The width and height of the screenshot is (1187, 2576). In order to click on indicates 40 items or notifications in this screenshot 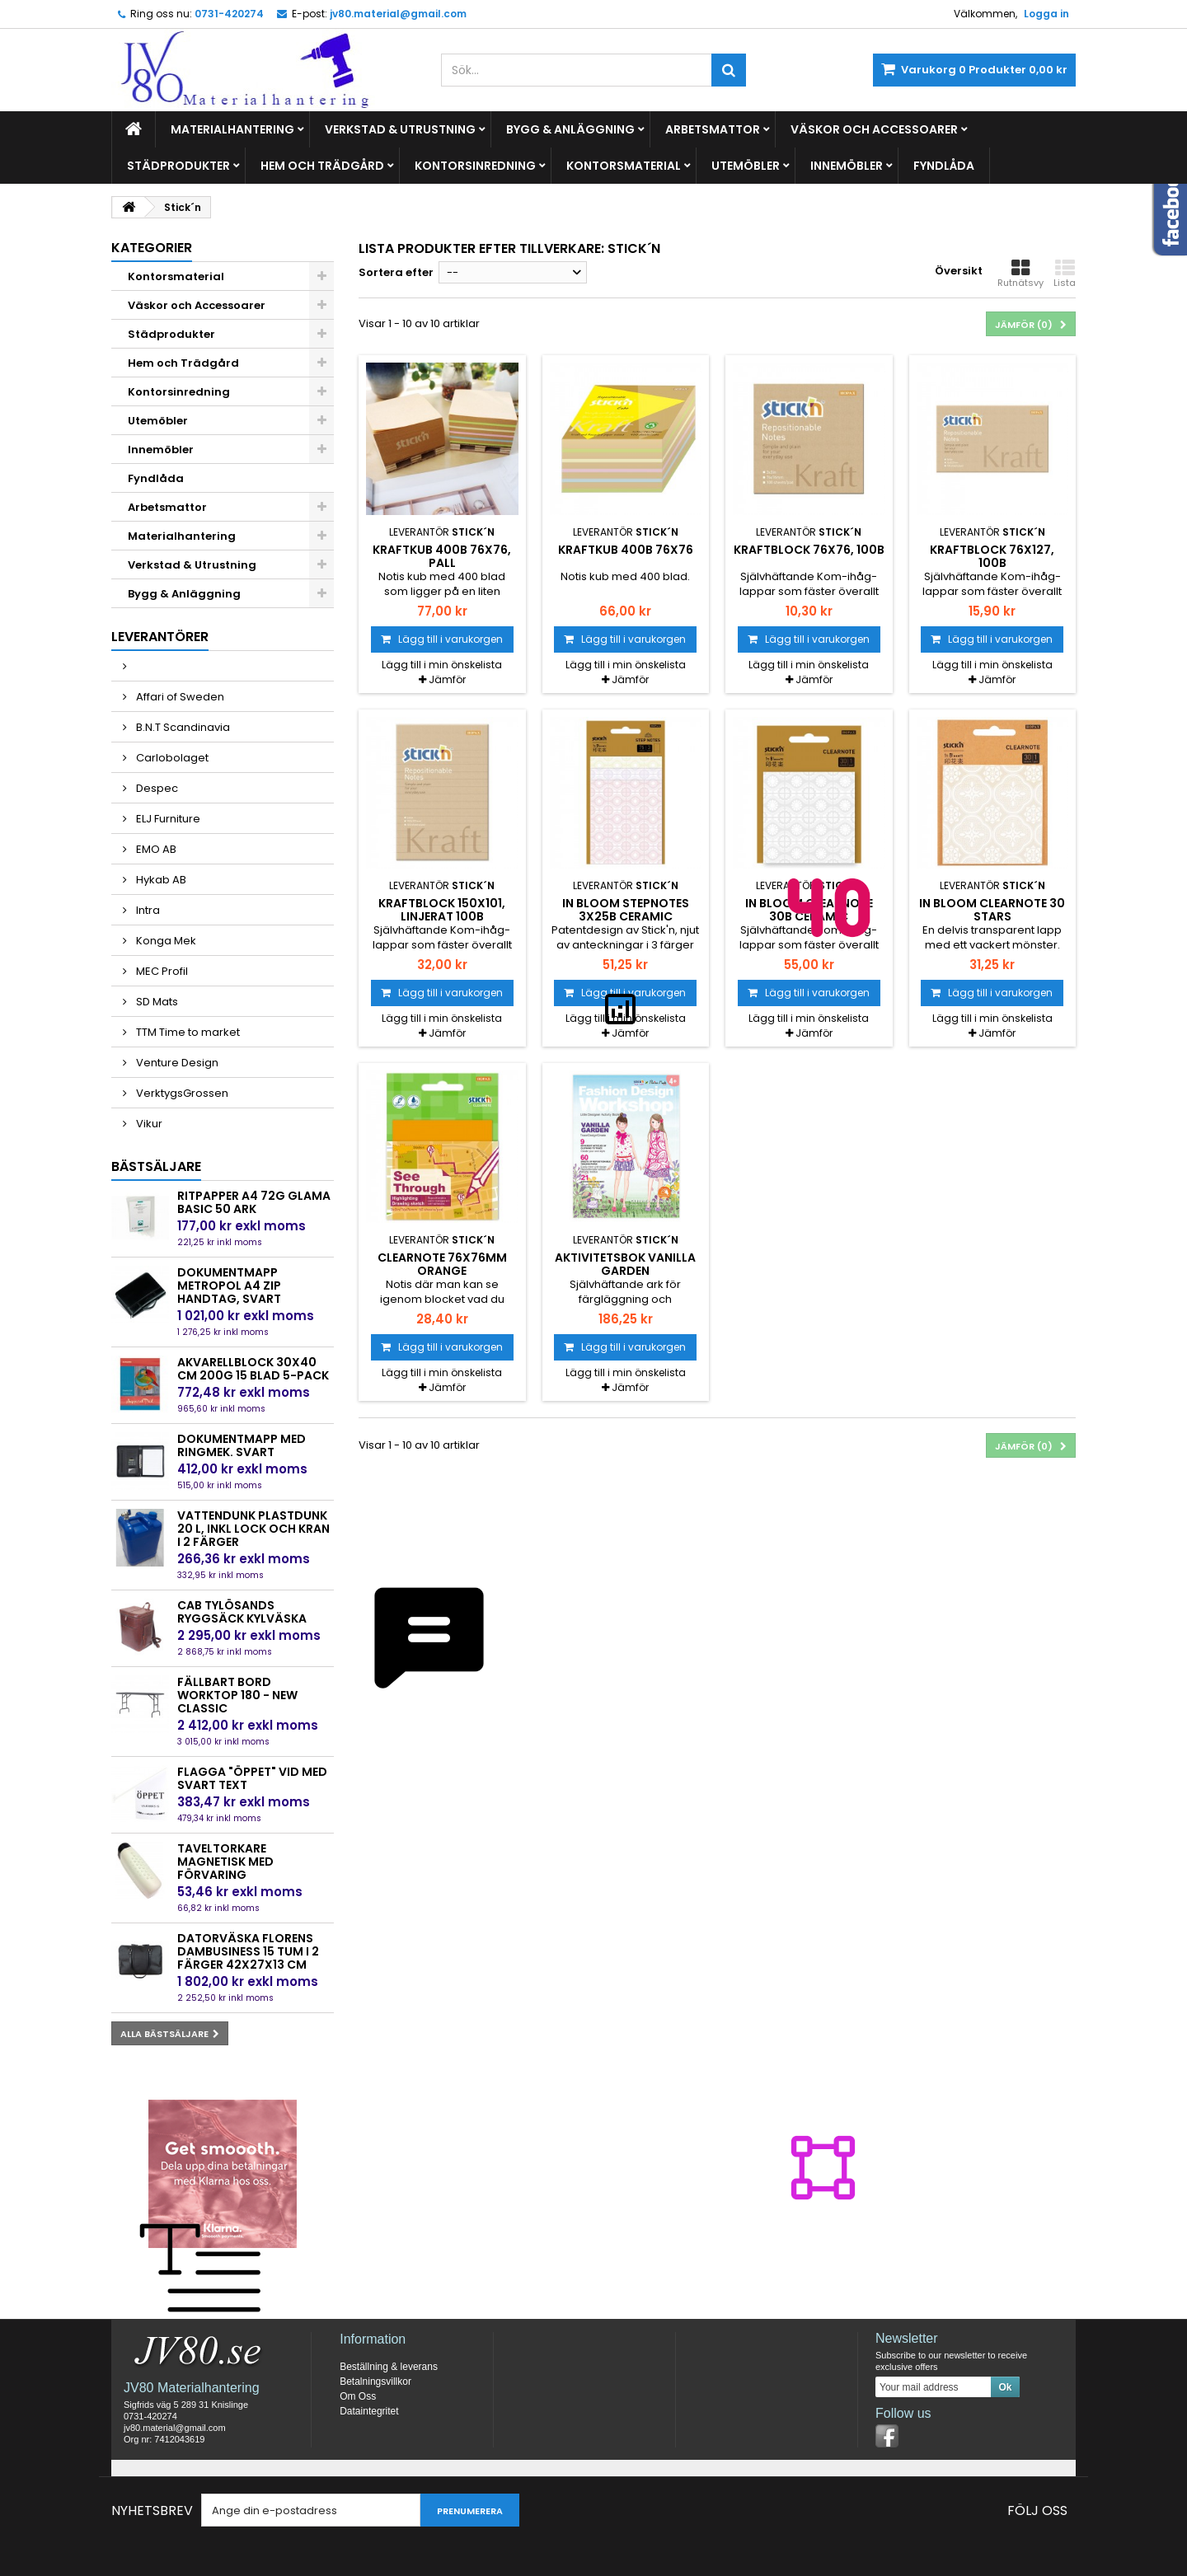, I will do `click(828, 907)`.